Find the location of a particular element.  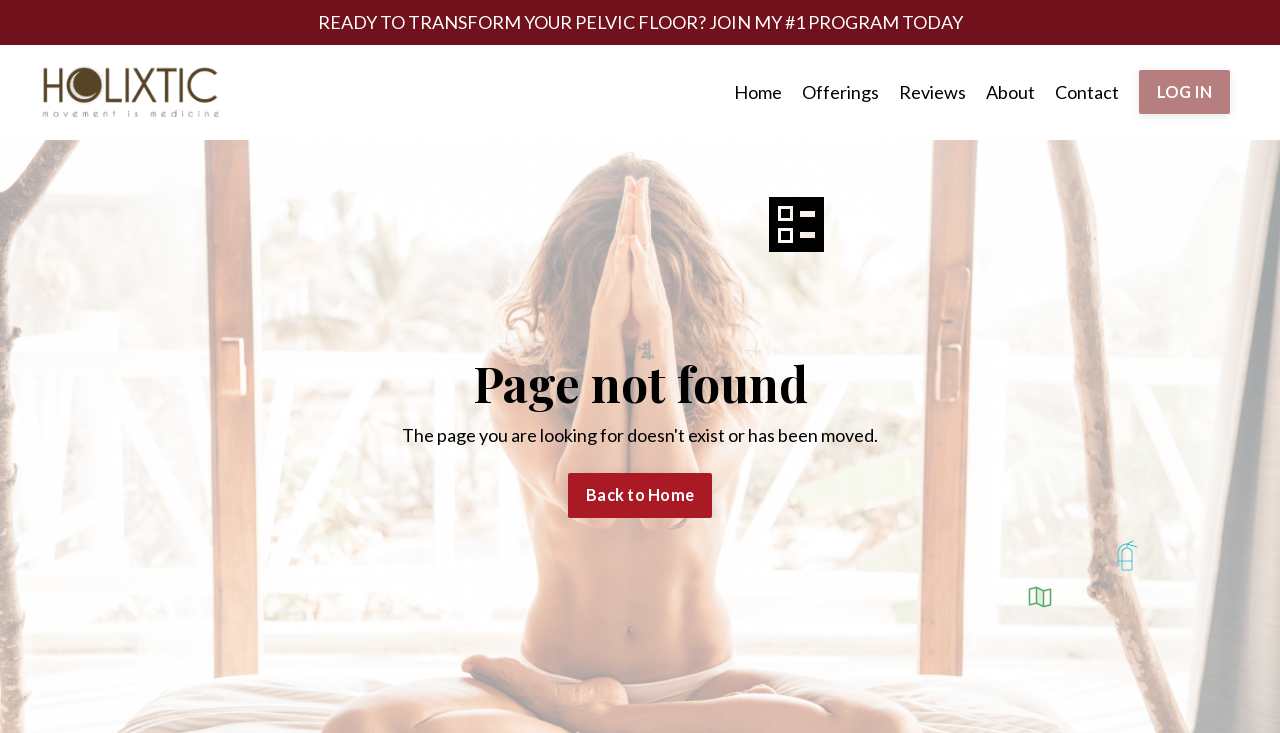

view ballot or voting options is located at coordinates (796, 224).